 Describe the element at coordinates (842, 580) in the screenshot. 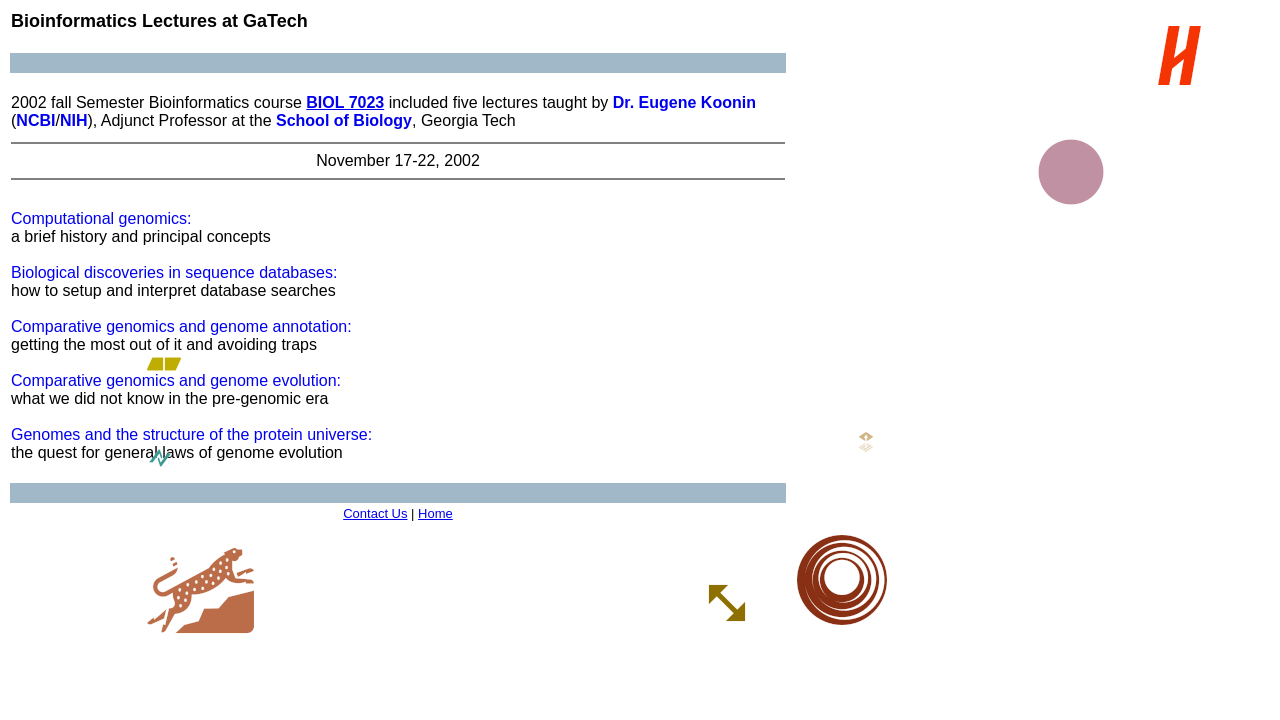

I see `open the Loop app` at that location.